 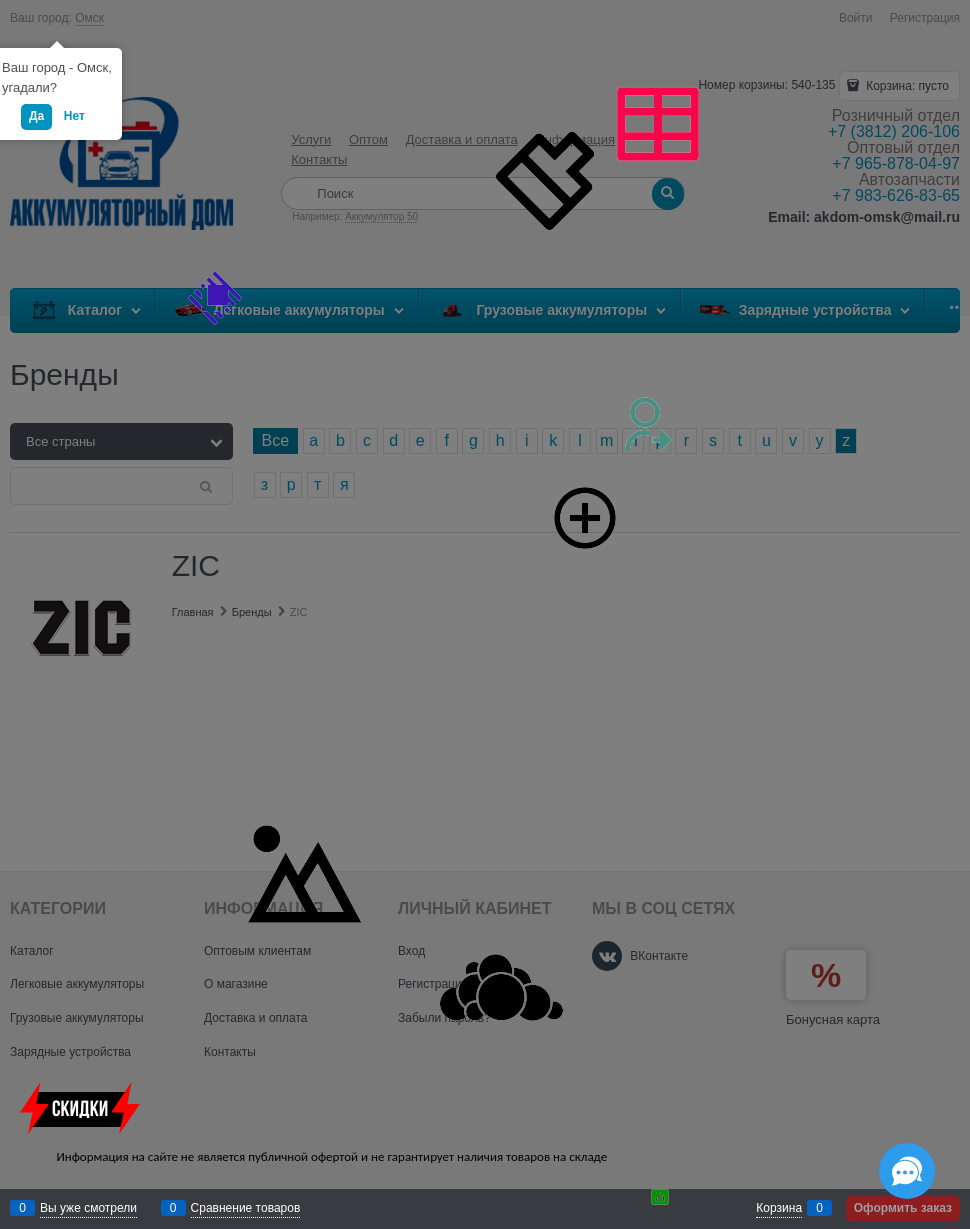 What do you see at coordinates (501, 987) in the screenshot?
I see `open owncloud file storage app` at bounding box center [501, 987].